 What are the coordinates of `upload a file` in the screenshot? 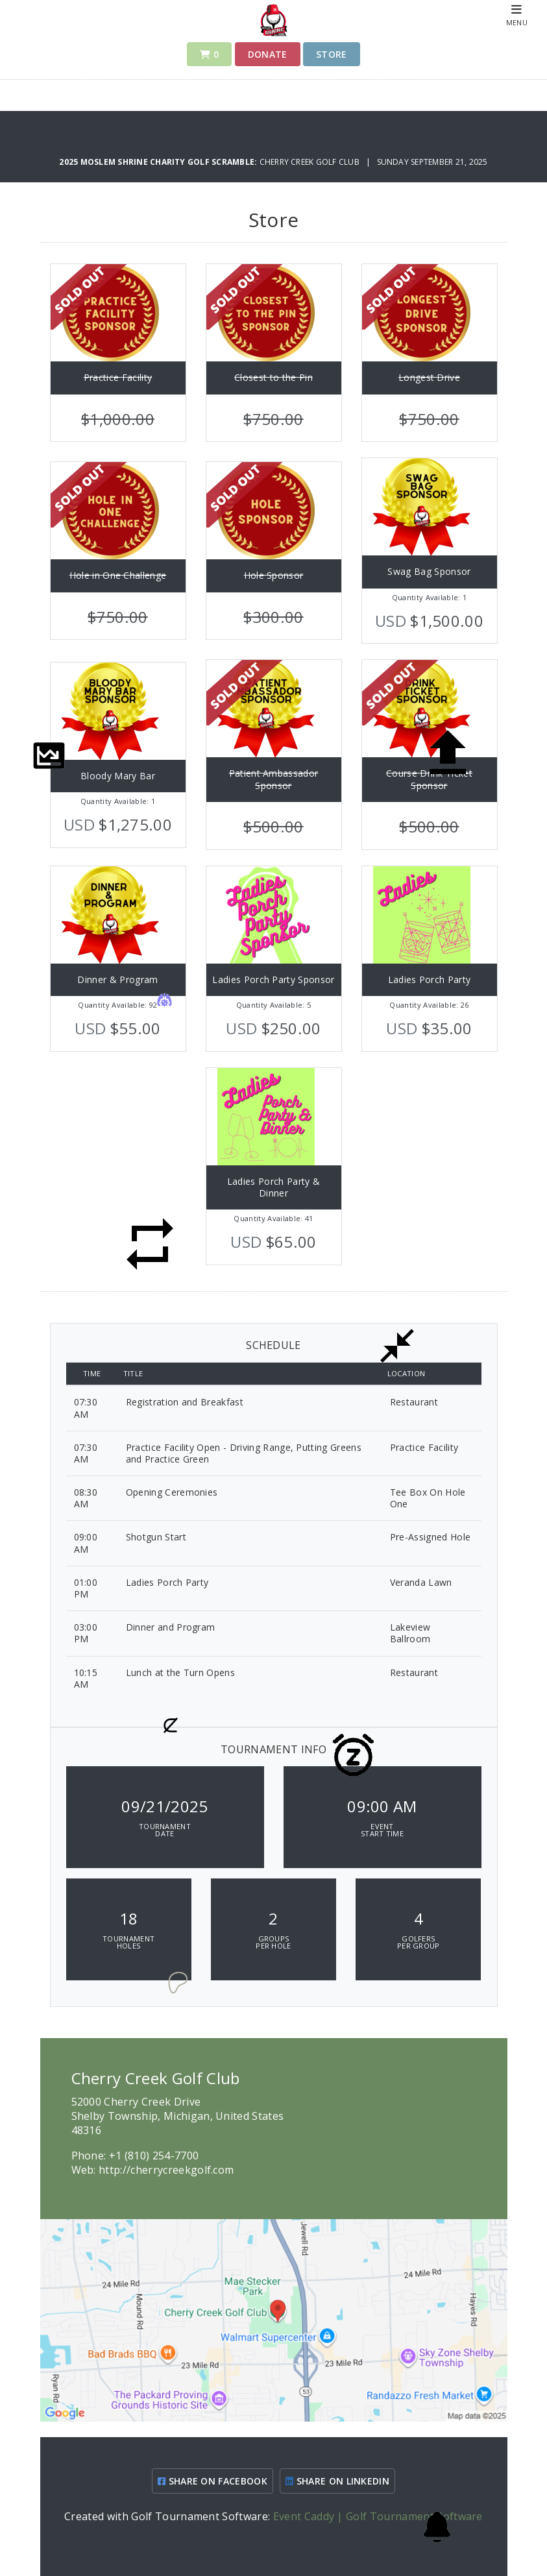 It's located at (448, 753).